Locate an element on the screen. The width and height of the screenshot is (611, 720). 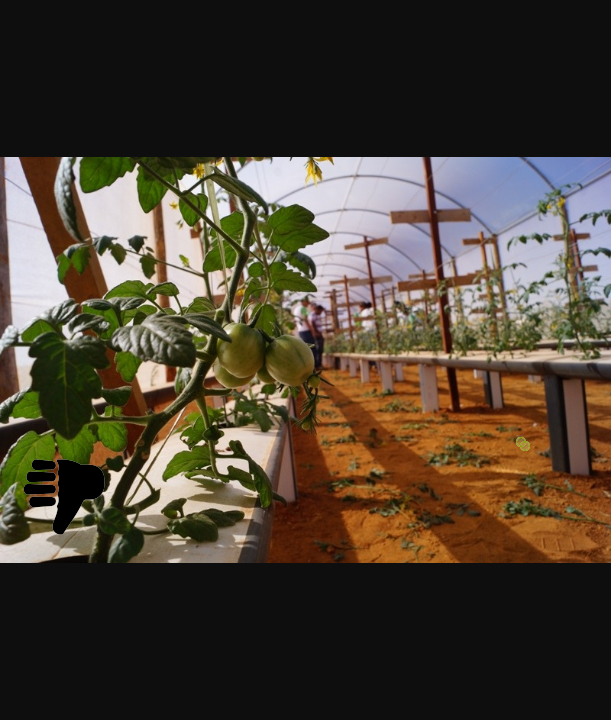
merge or combine selected objects is located at coordinates (523, 444).